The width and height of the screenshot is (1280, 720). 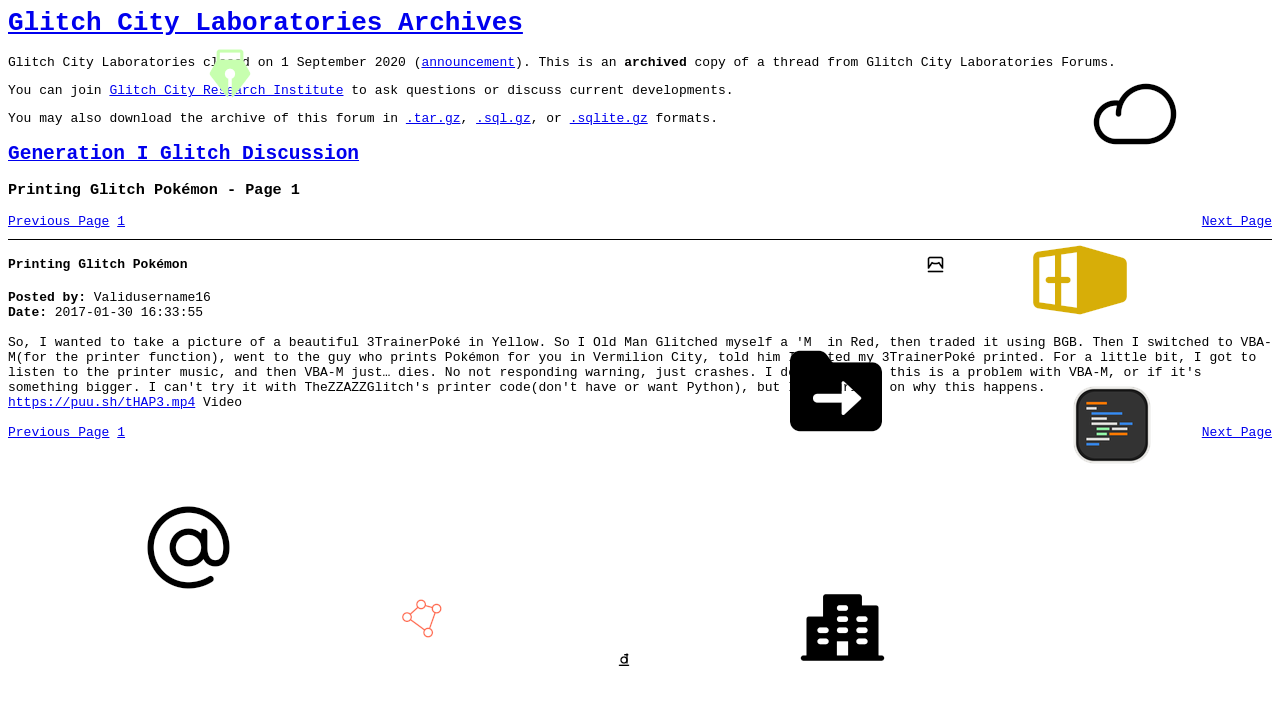 What do you see at coordinates (1135, 114) in the screenshot?
I see `access cloud storage` at bounding box center [1135, 114].